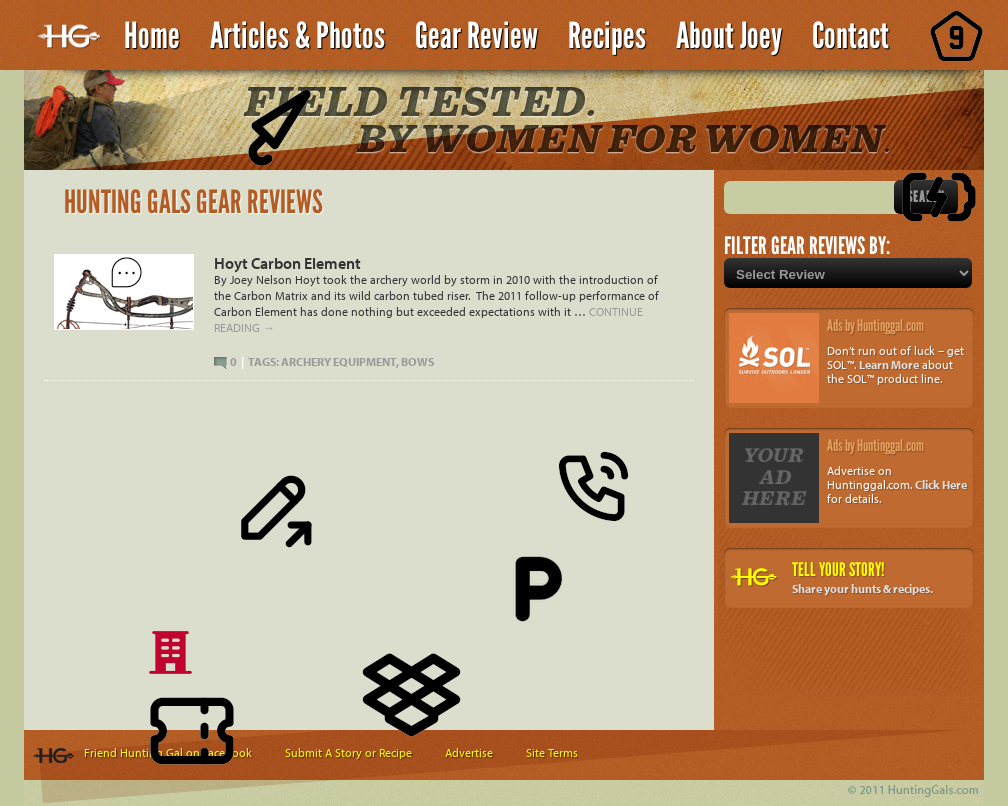  What do you see at coordinates (411, 692) in the screenshot?
I see `connect to dropbox account` at bounding box center [411, 692].